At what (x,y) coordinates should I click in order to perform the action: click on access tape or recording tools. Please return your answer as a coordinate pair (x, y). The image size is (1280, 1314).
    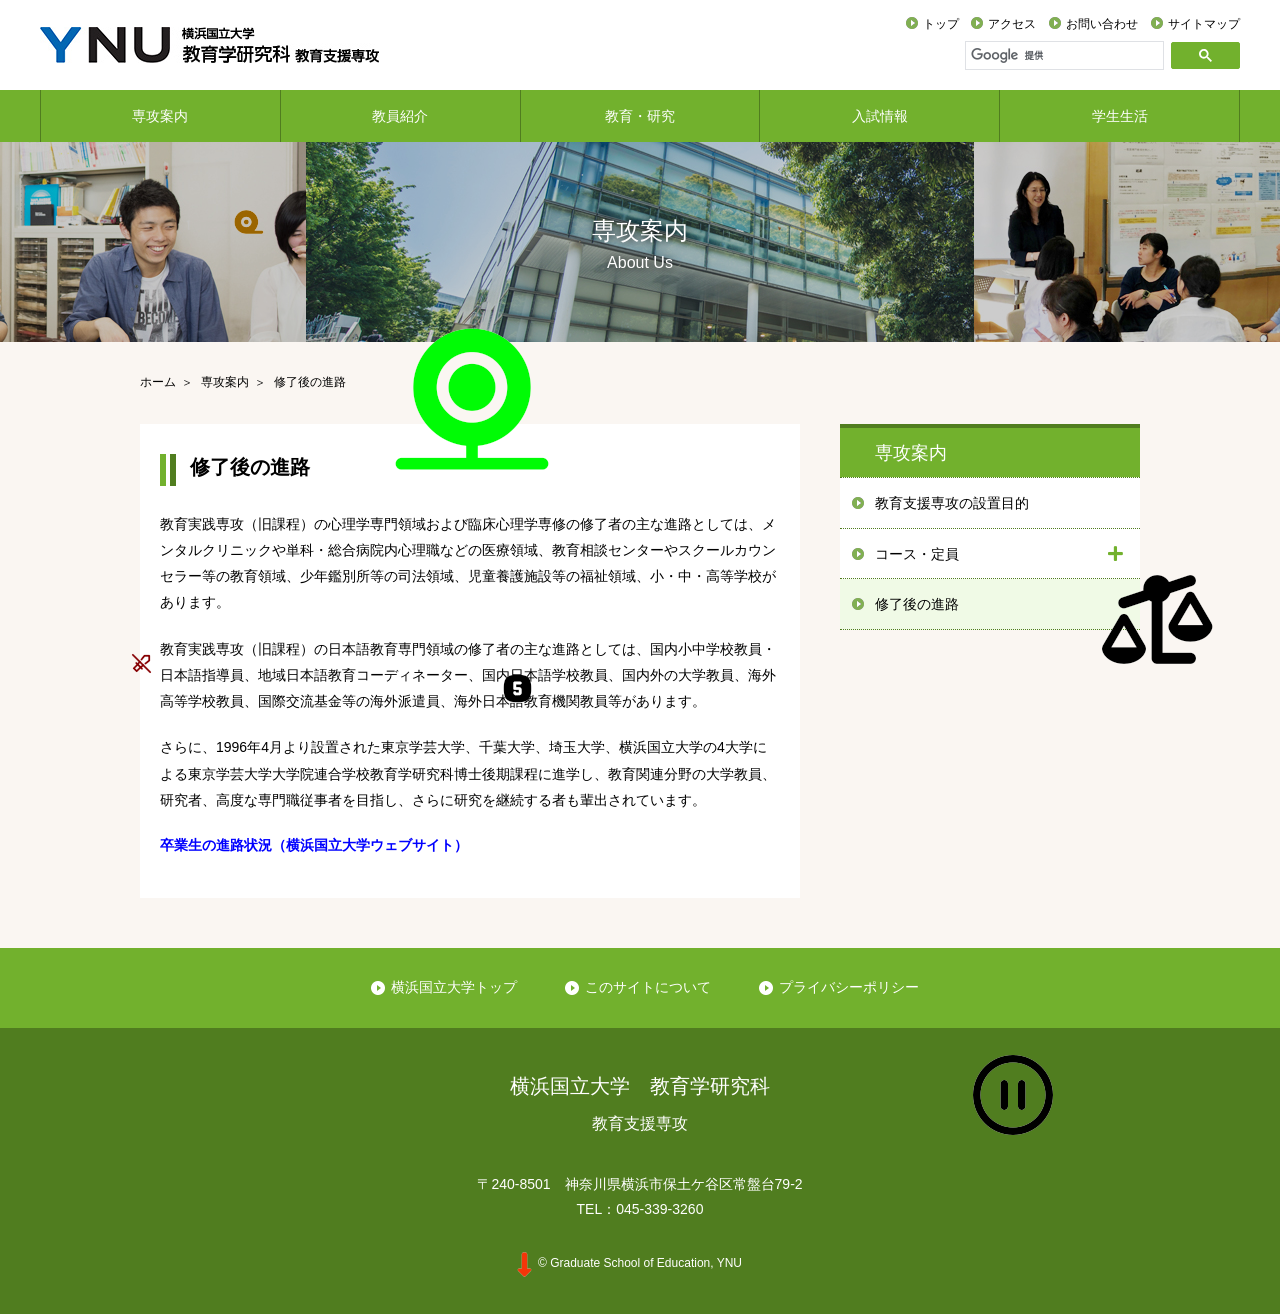
    Looking at the image, I should click on (248, 222).